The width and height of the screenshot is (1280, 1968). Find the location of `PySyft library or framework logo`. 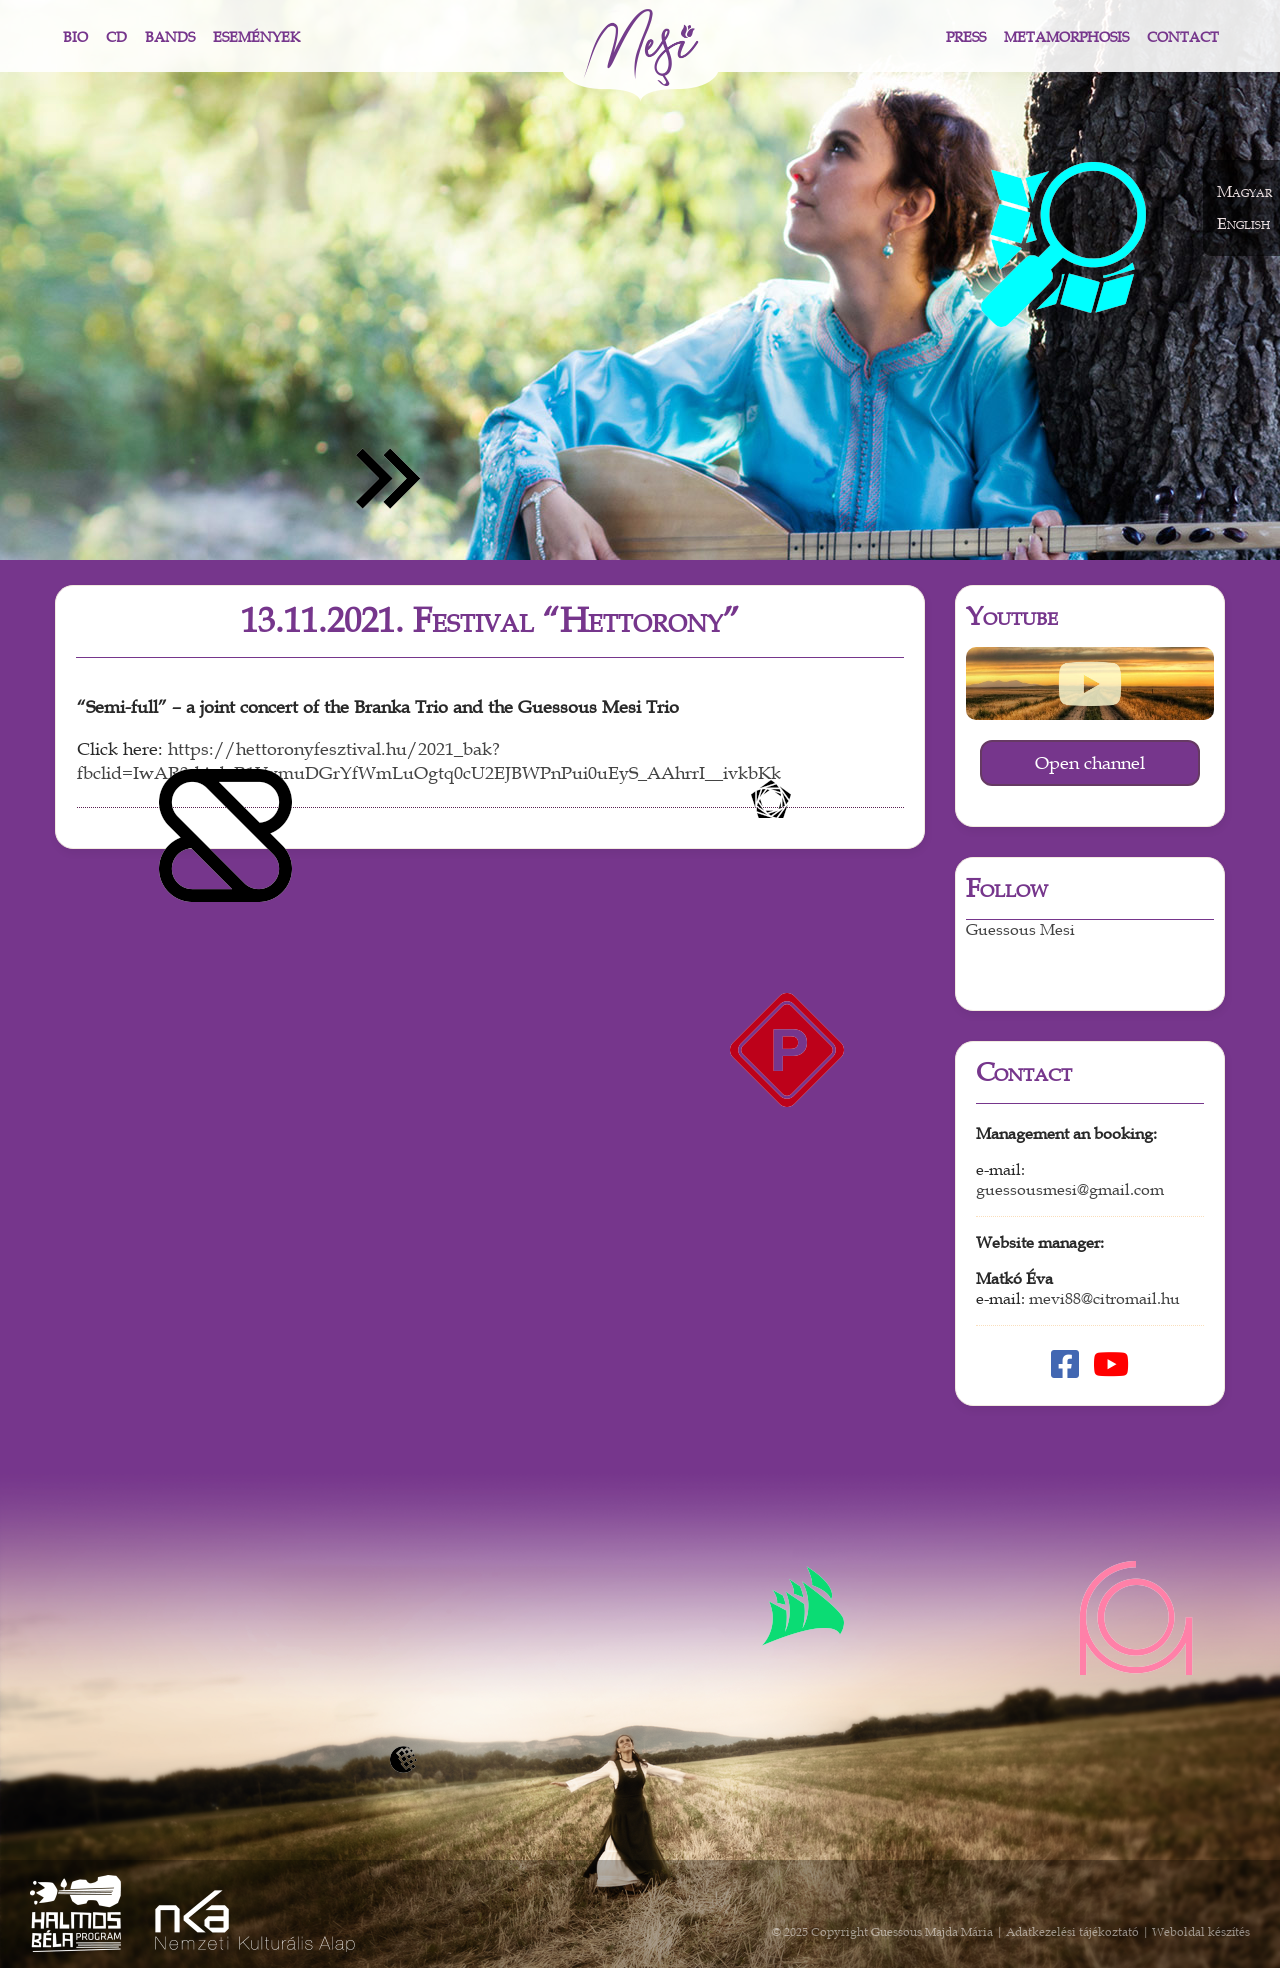

PySyft library or framework logo is located at coordinates (771, 799).